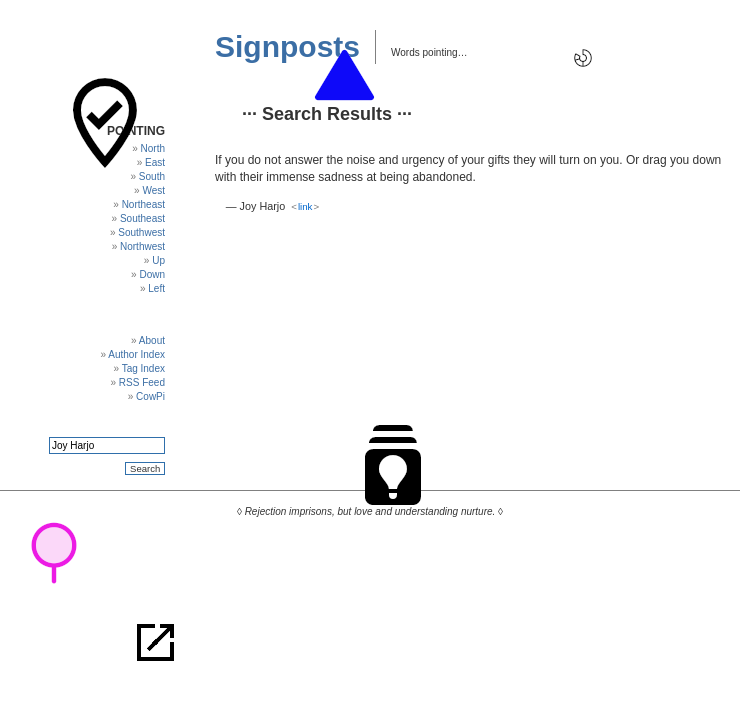  What do you see at coordinates (393, 465) in the screenshot?
I see `view batch predictions or queued insights` at bounding box center [393, 465].